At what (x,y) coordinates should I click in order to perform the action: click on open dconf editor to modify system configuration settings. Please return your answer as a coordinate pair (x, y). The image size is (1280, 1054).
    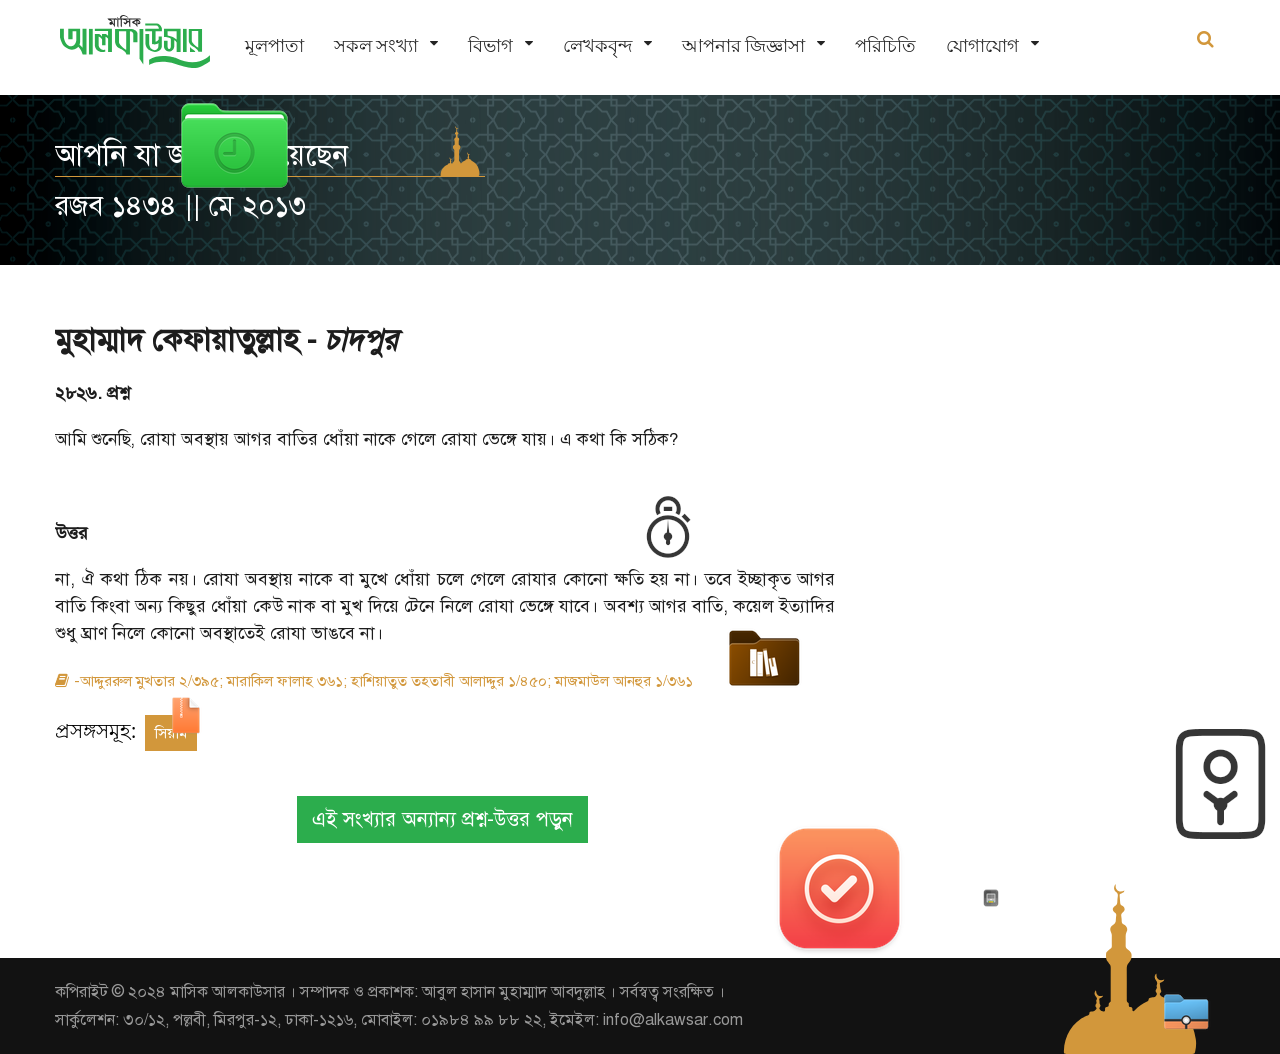
    Looking at the image, I should click on (839, 888).